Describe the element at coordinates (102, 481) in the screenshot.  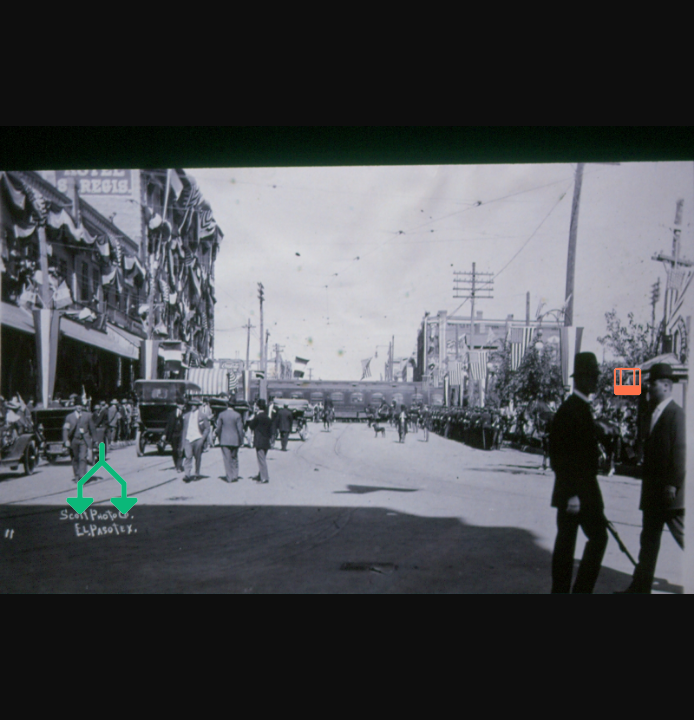
I see `split content into multiple paths` at that location.